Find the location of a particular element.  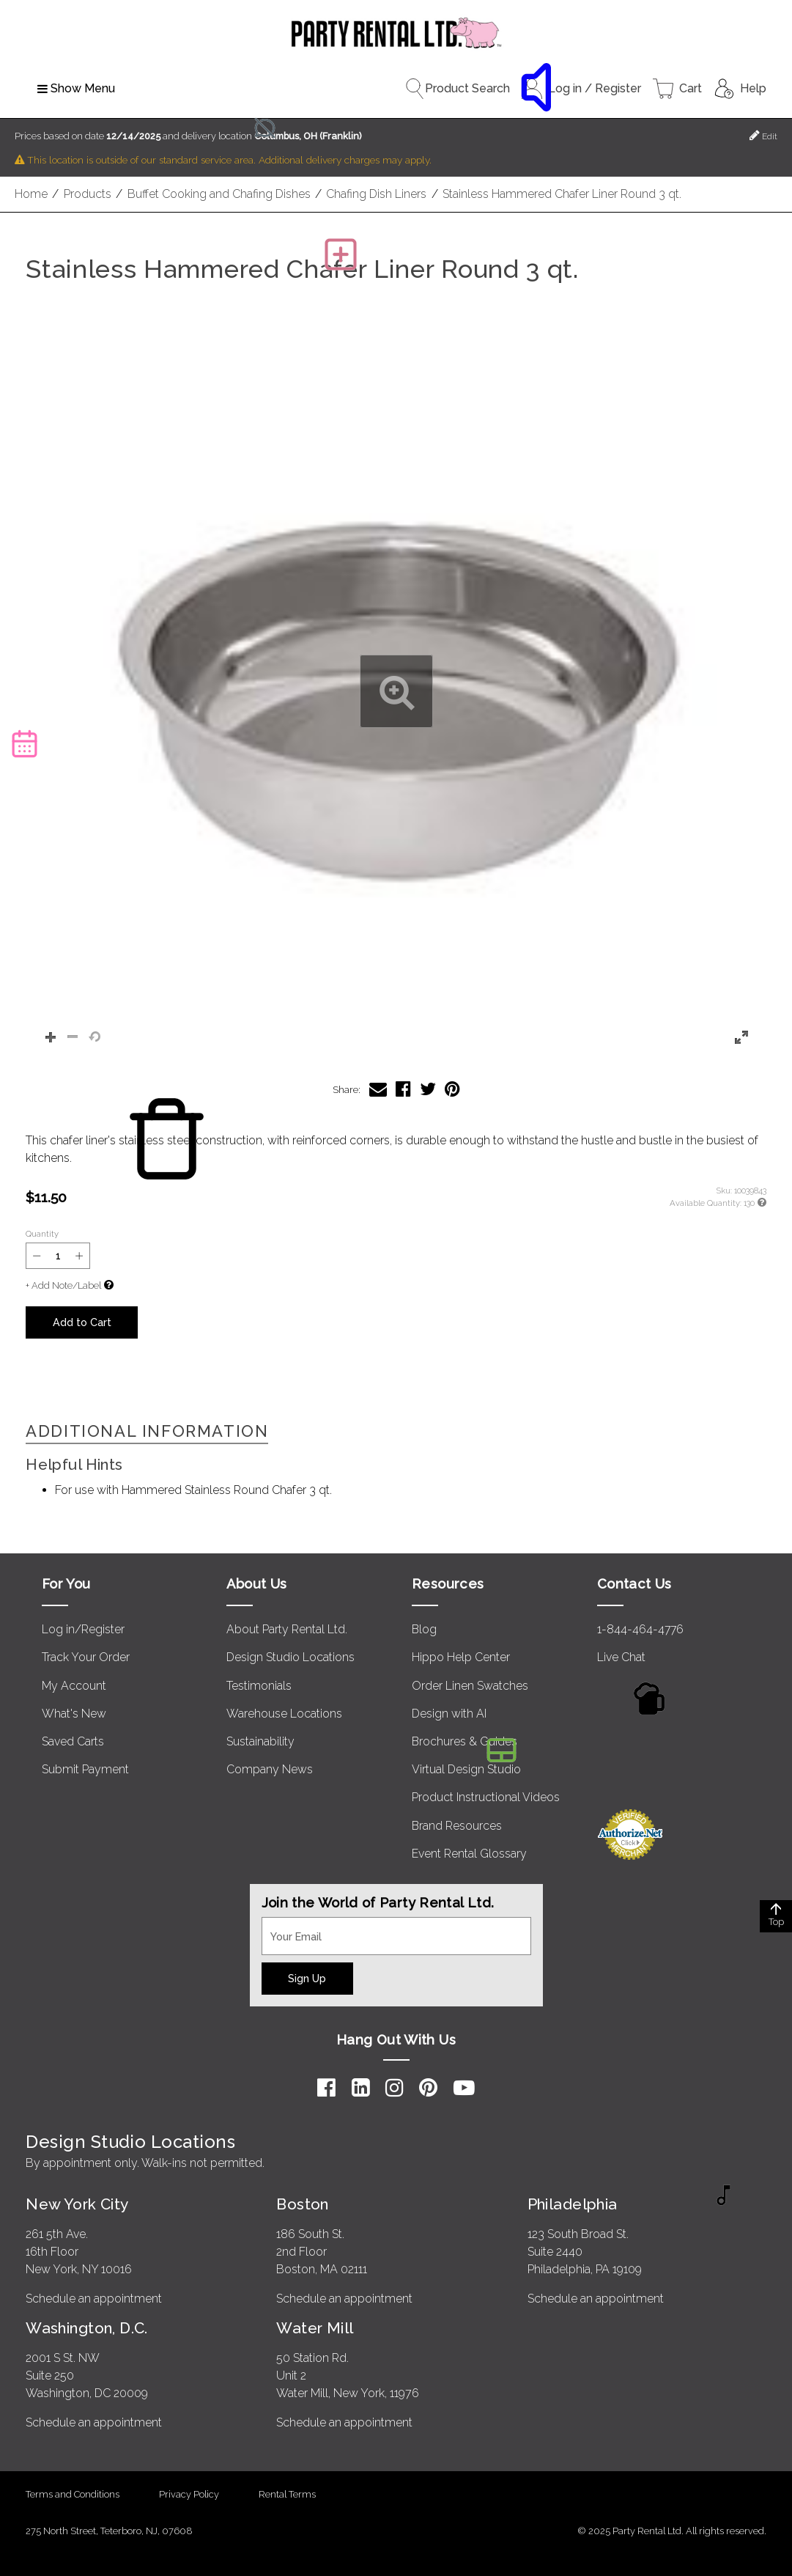

adjust audio volume settings is located at coordinates (551, 87).